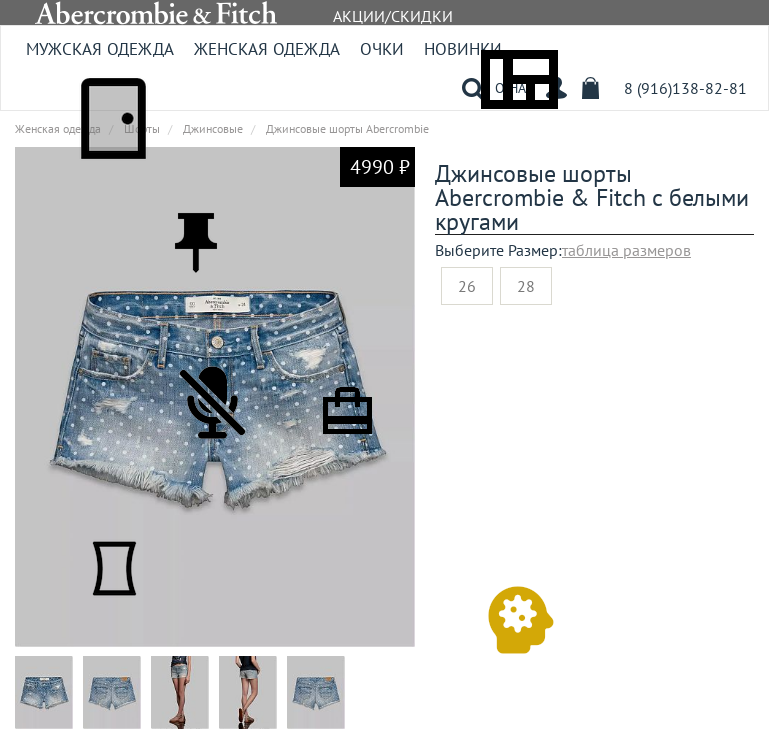  Describe the element at coordinates (212, 402) in the screenshot. I see `microphone is muted` at that location.